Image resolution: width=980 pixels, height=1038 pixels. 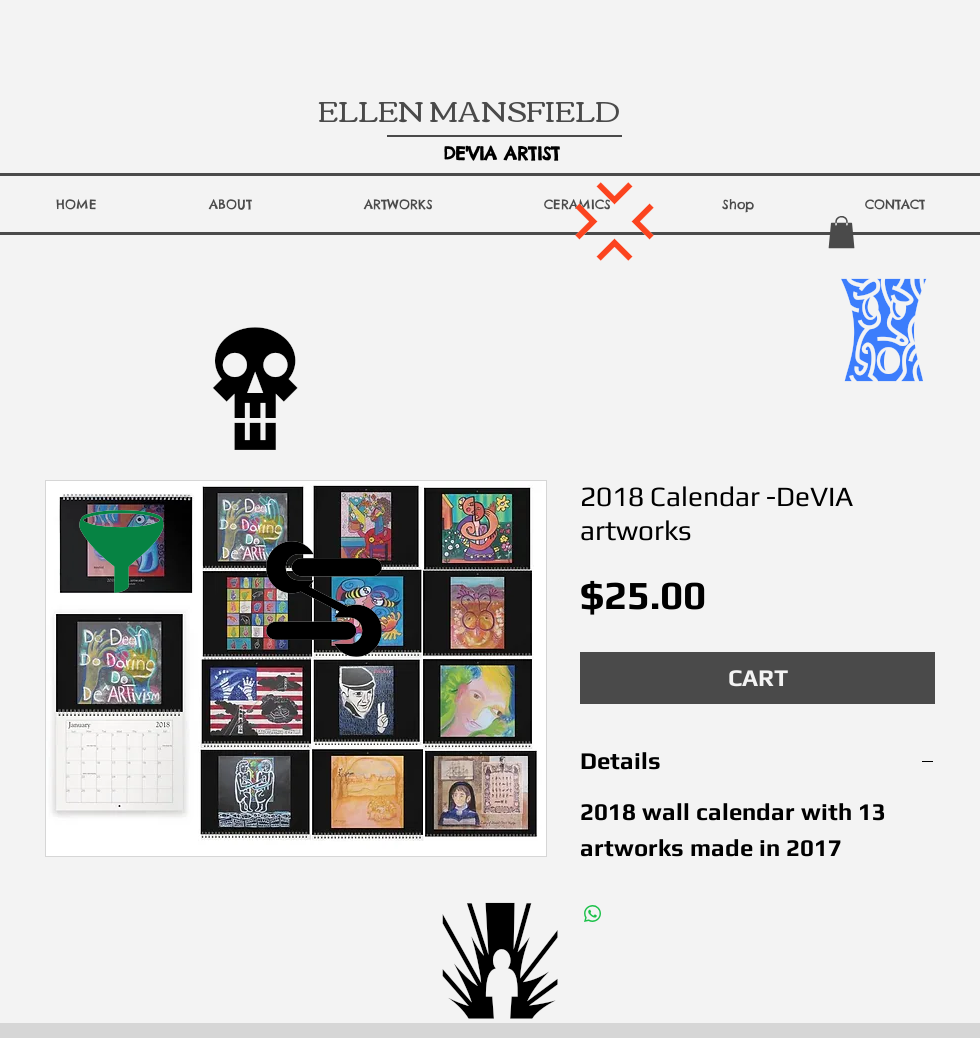 I want to click on center or focus on a target point, so click(x=614, y=221).